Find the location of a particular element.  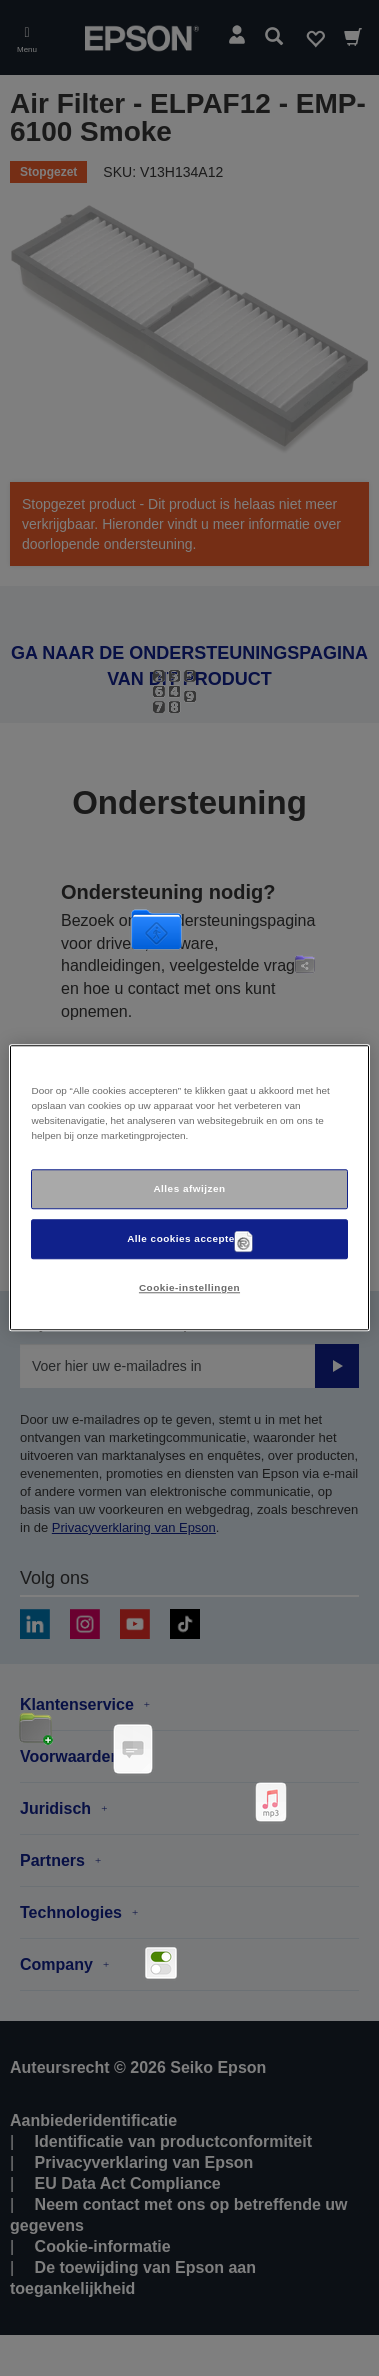

open unity tweak tool settings is located at coordinates (161, 1963).